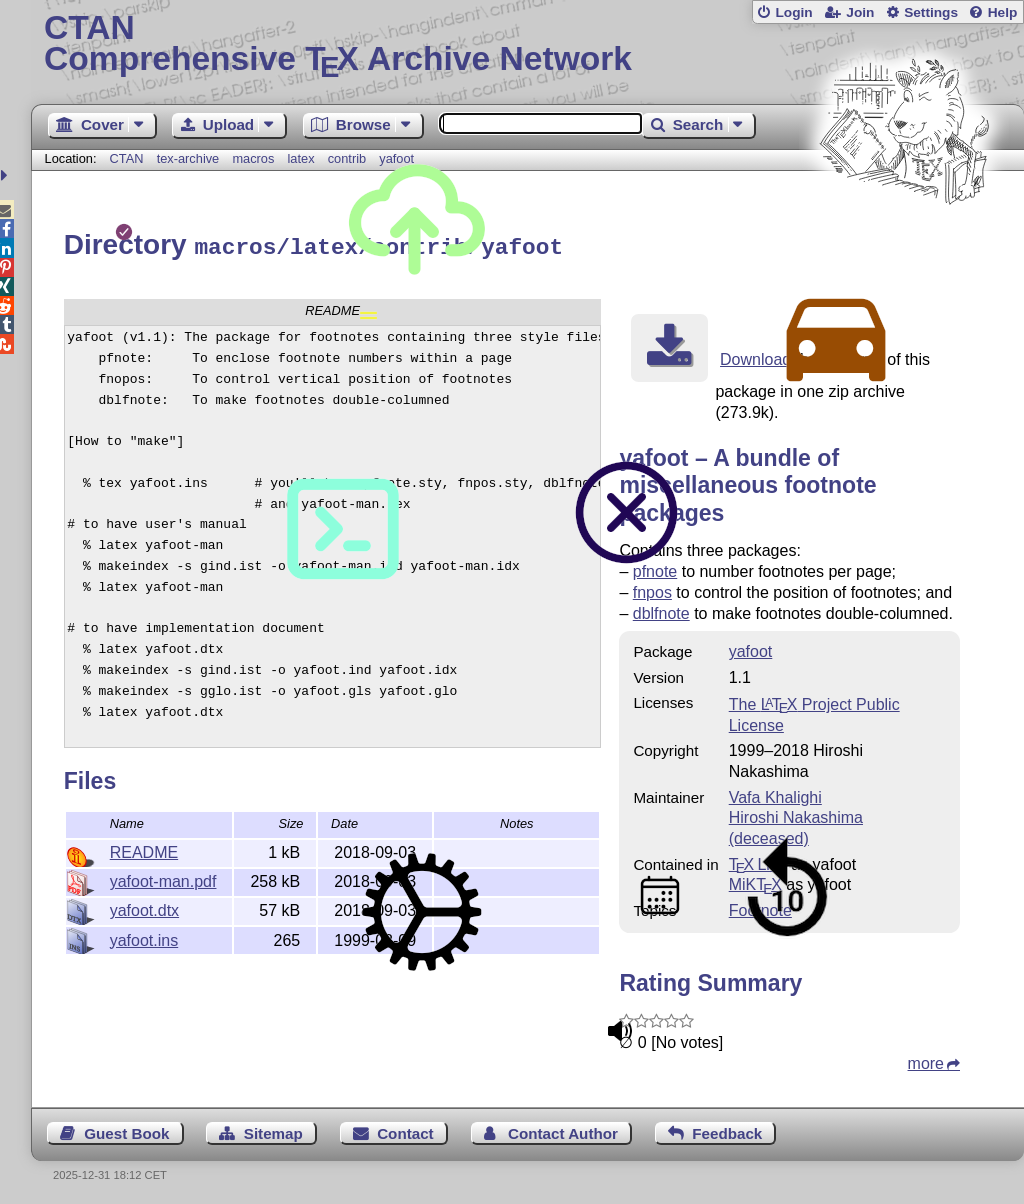 The width and height of the screenshot is (1024, 1204). Describe the element at coordinates (787, 891) in the screenshot. I see `replay the last 10 seconds` at that location.